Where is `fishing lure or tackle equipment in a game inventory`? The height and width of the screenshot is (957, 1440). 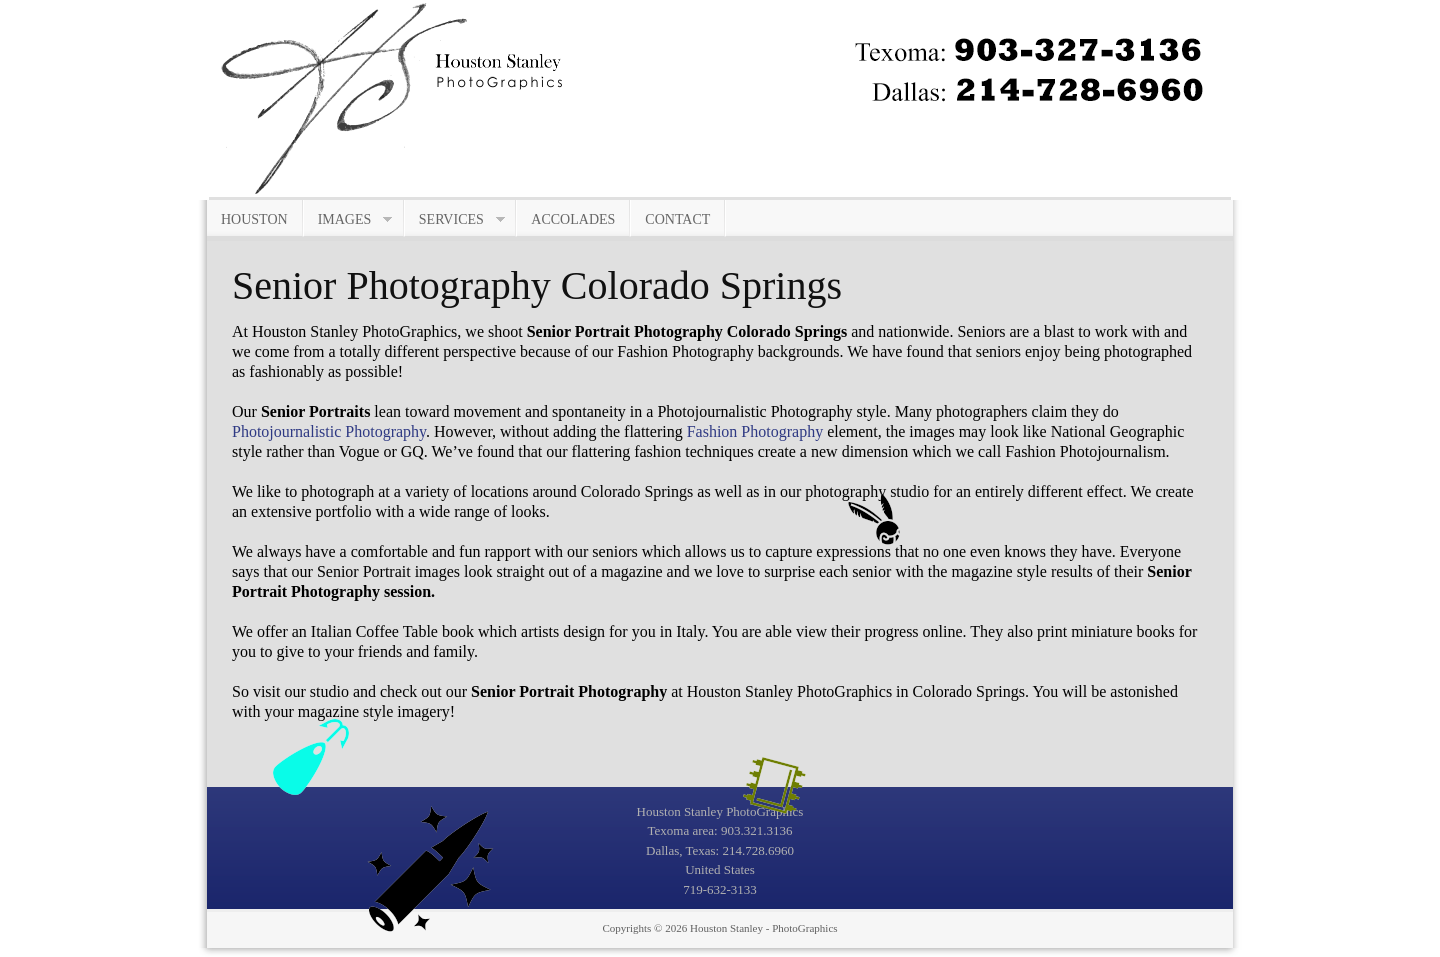
fishing lure or tackle equipment in a game inventory is located at coordinates (311, 757).